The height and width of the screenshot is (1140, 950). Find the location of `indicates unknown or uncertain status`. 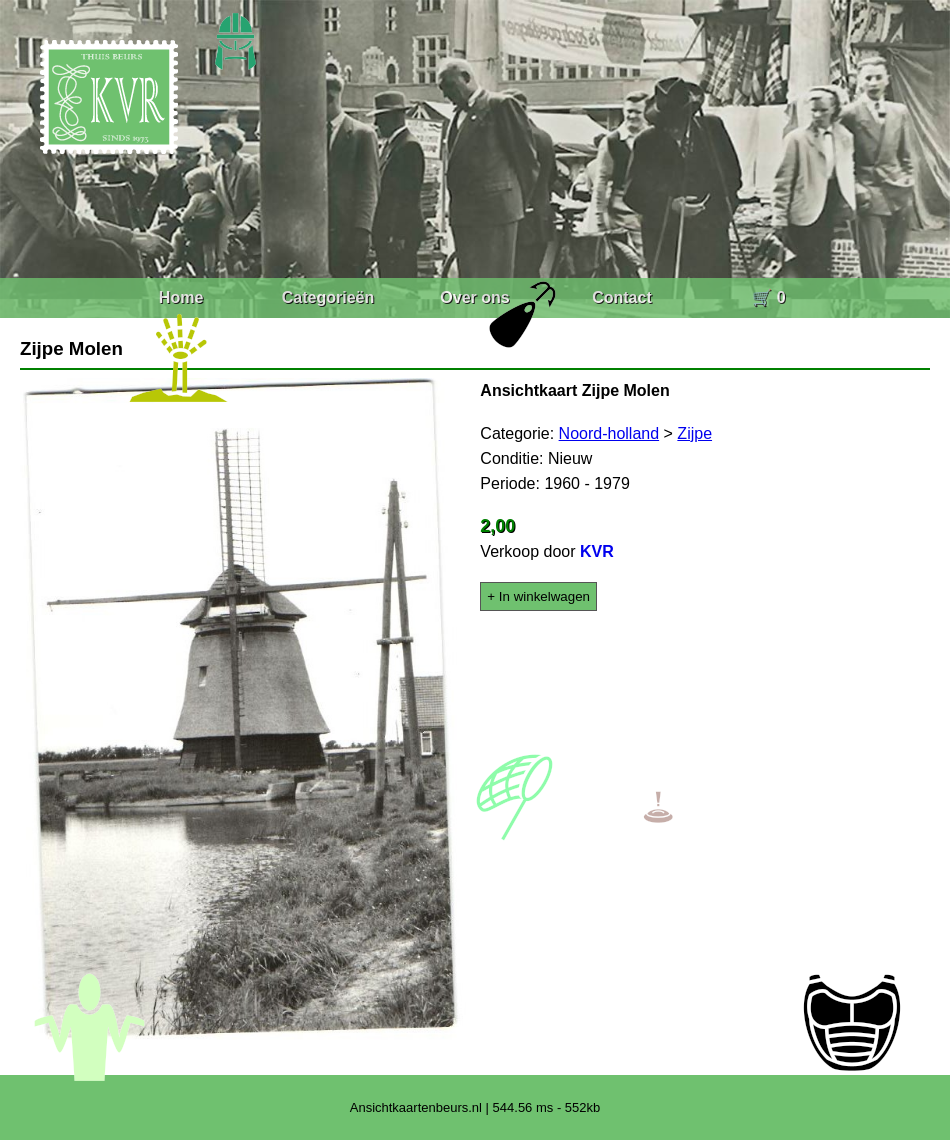

indicates unknown or uncertain status is located at coordinates (89, 1026).